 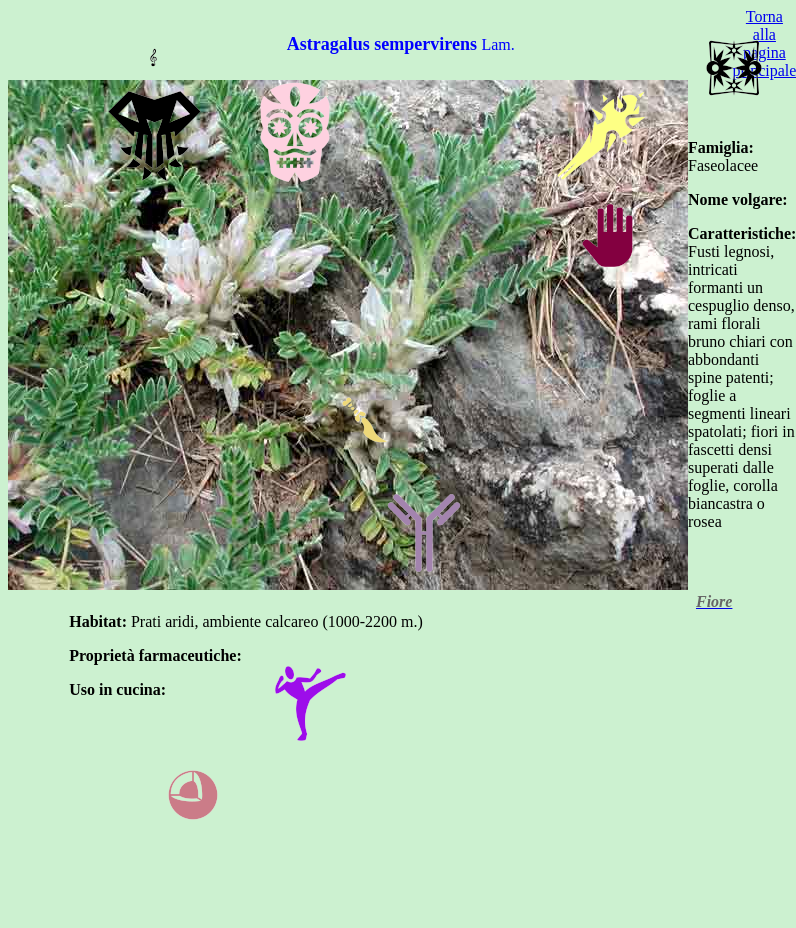 I want to click on stop or pause current action, so click(x=607, y=235).